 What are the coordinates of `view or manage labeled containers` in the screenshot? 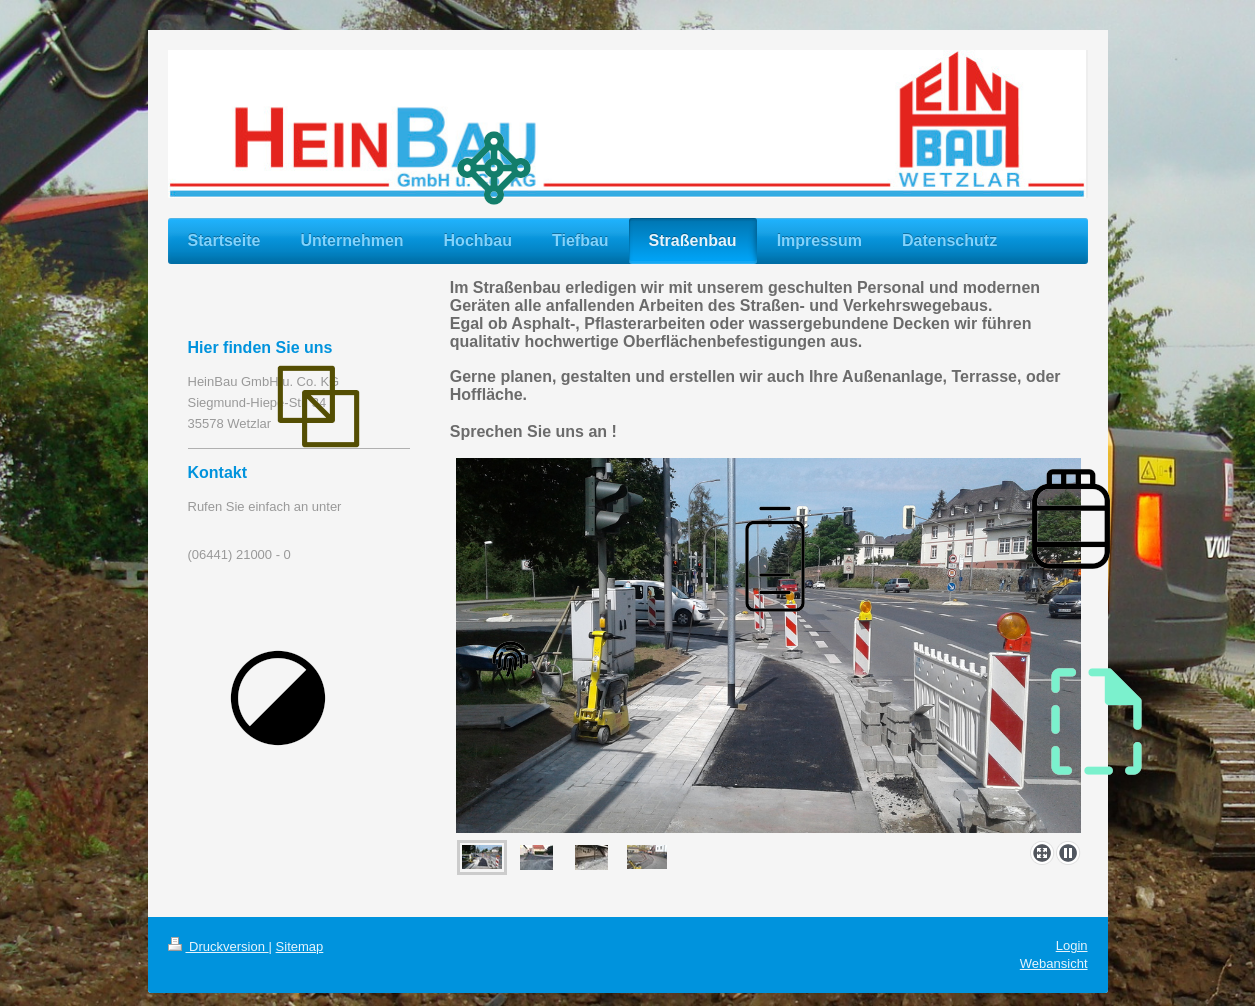 It's located at (1071, 519).